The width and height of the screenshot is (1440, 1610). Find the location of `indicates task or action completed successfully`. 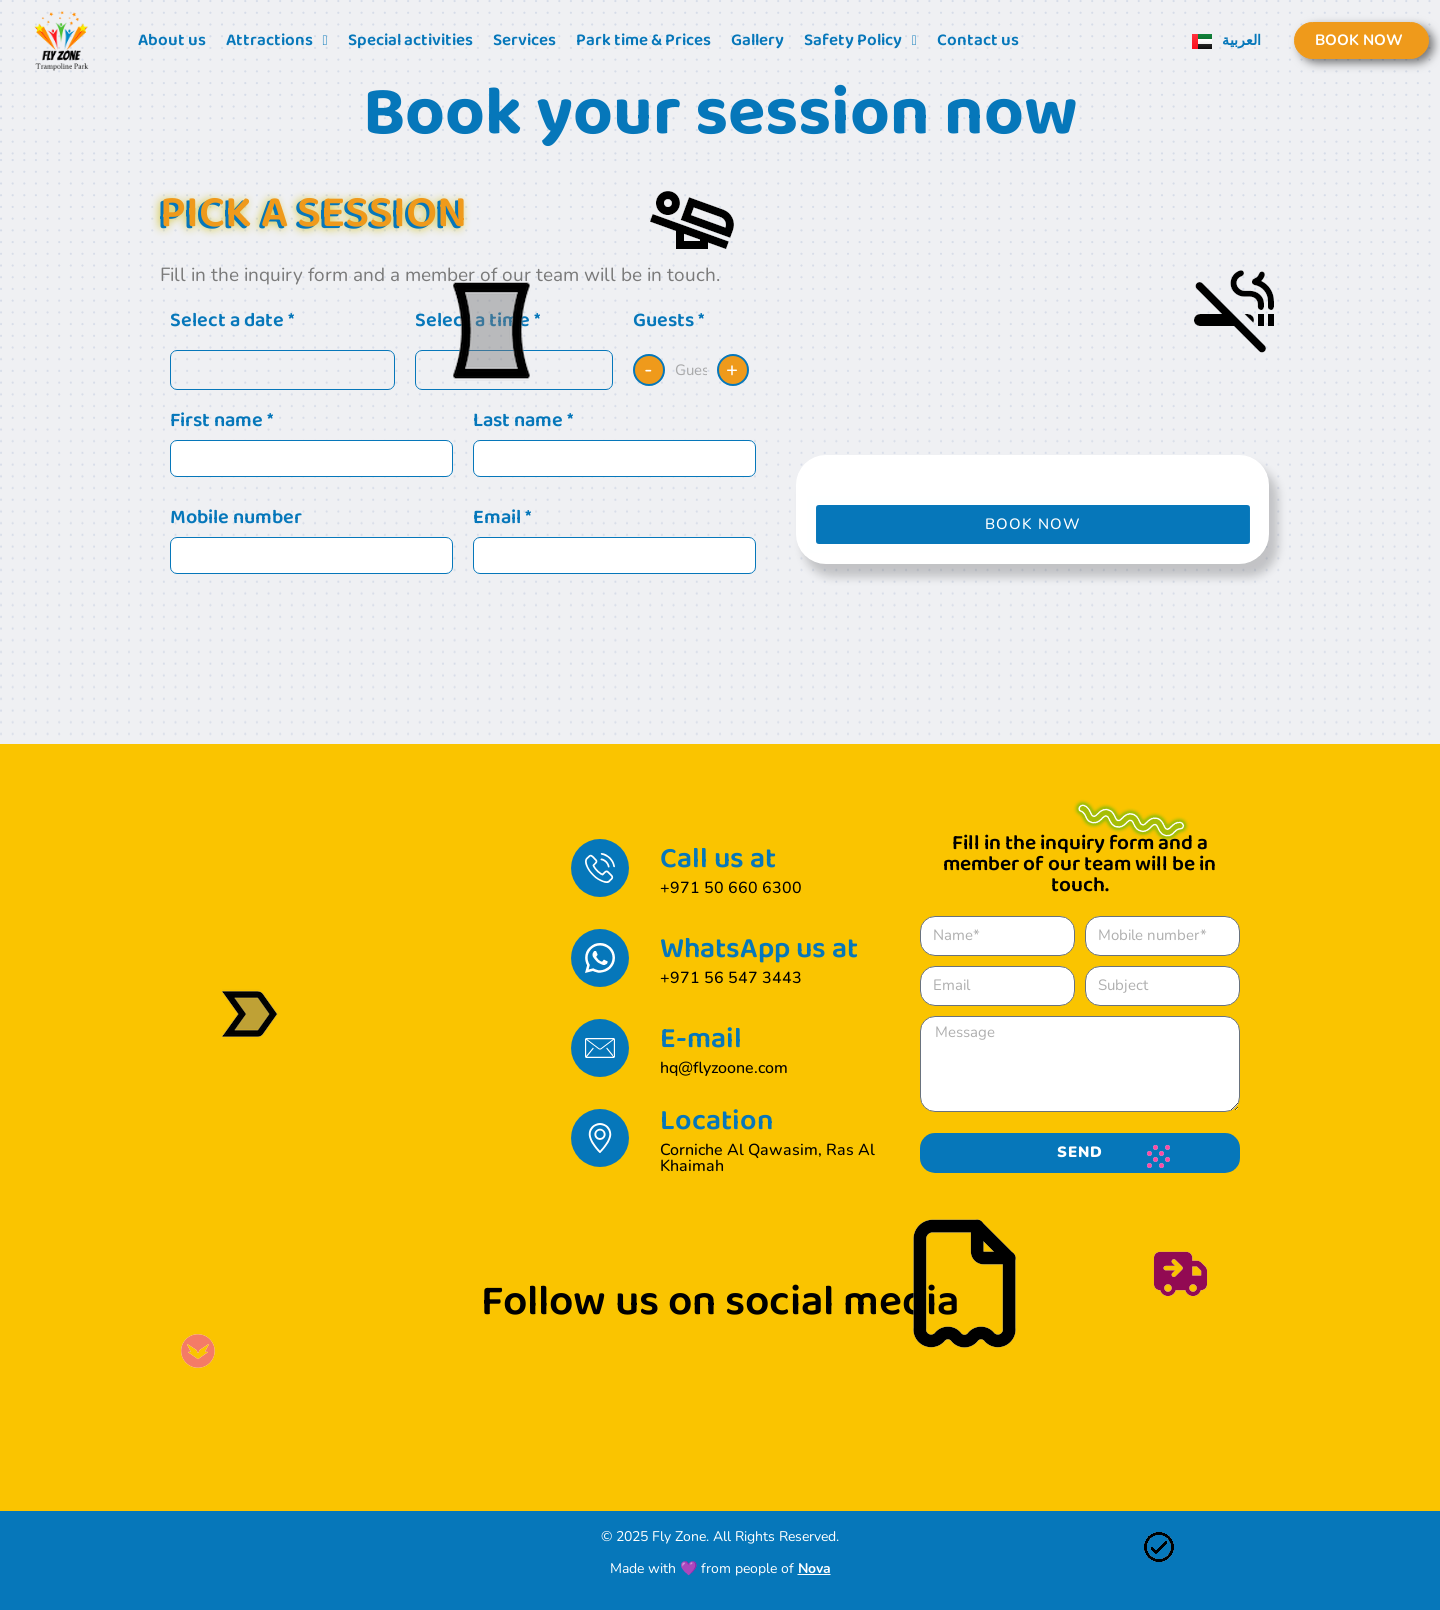

indicates task or action completed successfully is located at coordinates (1159, 1547).